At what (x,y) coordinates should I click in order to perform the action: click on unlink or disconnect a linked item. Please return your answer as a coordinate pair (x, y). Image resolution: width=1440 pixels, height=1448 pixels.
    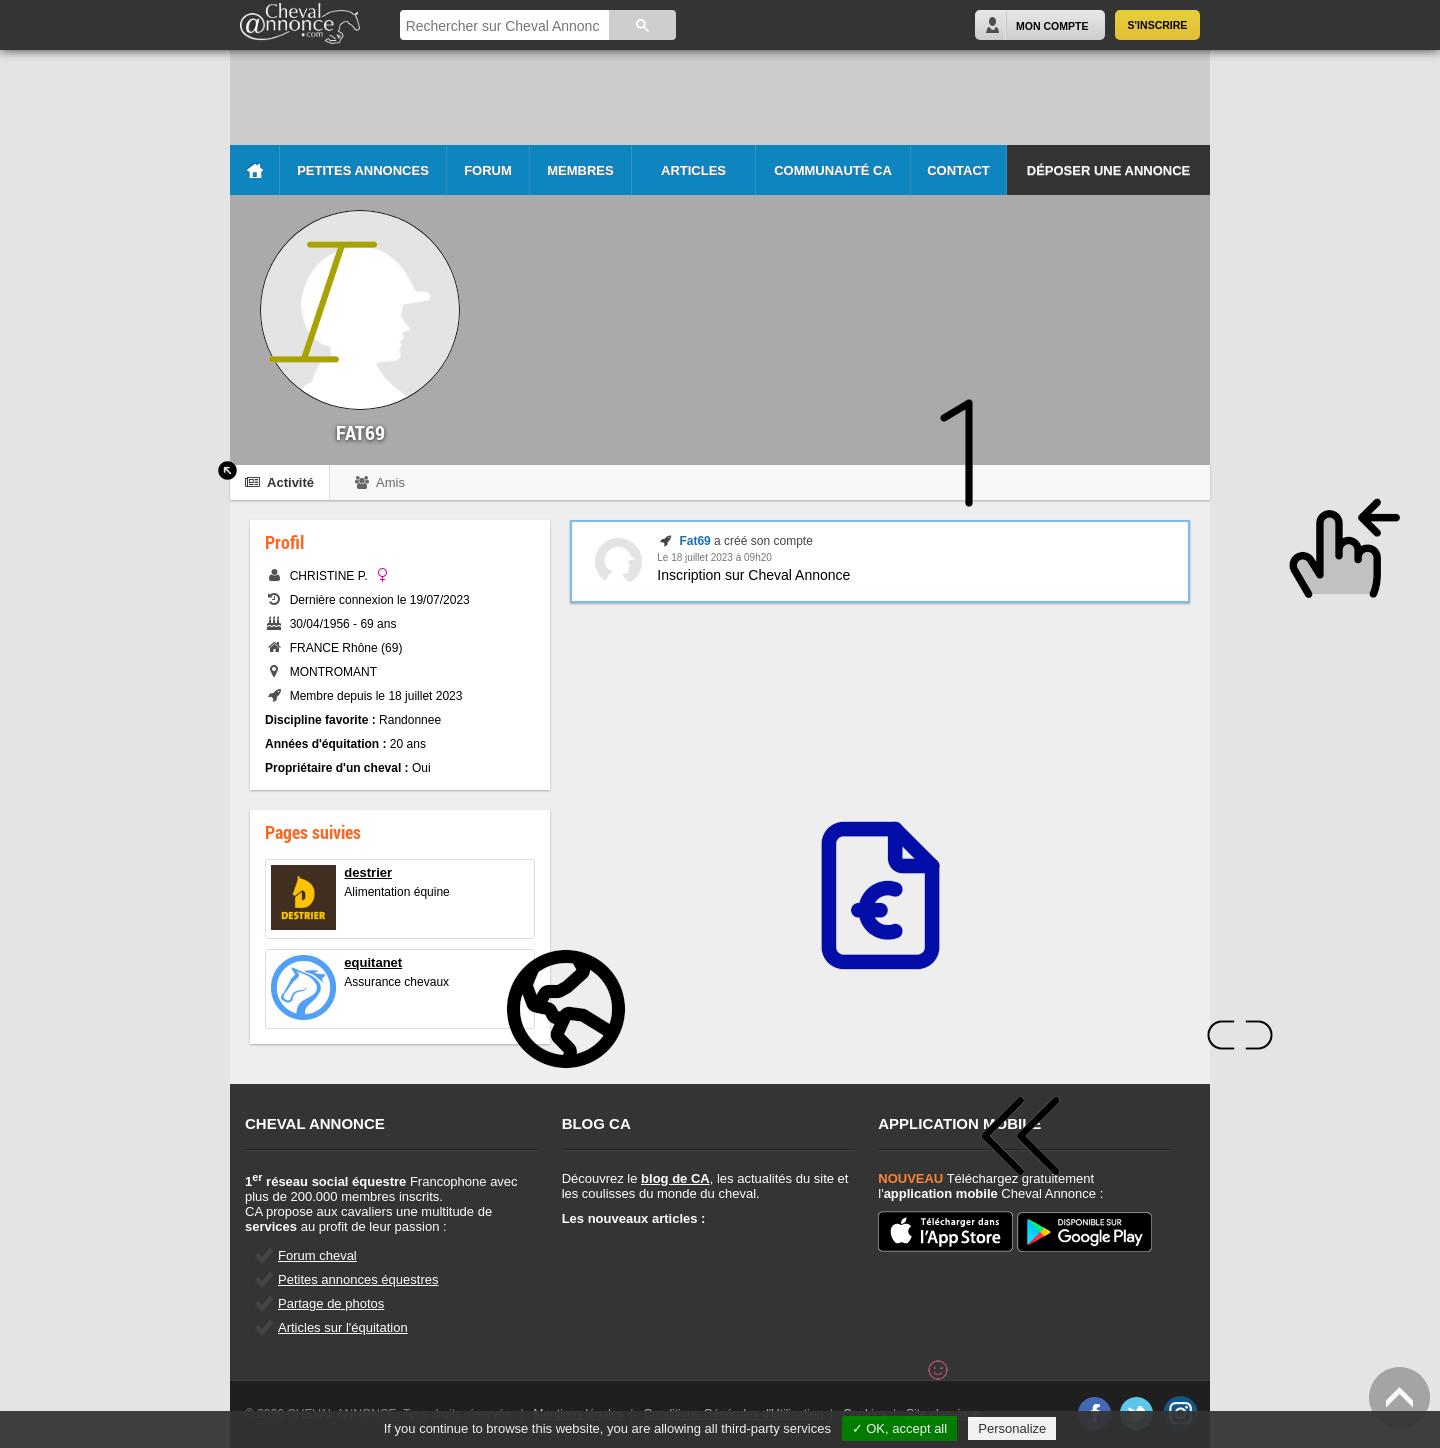
    Looking at the image, I should click on (1240, 1035).